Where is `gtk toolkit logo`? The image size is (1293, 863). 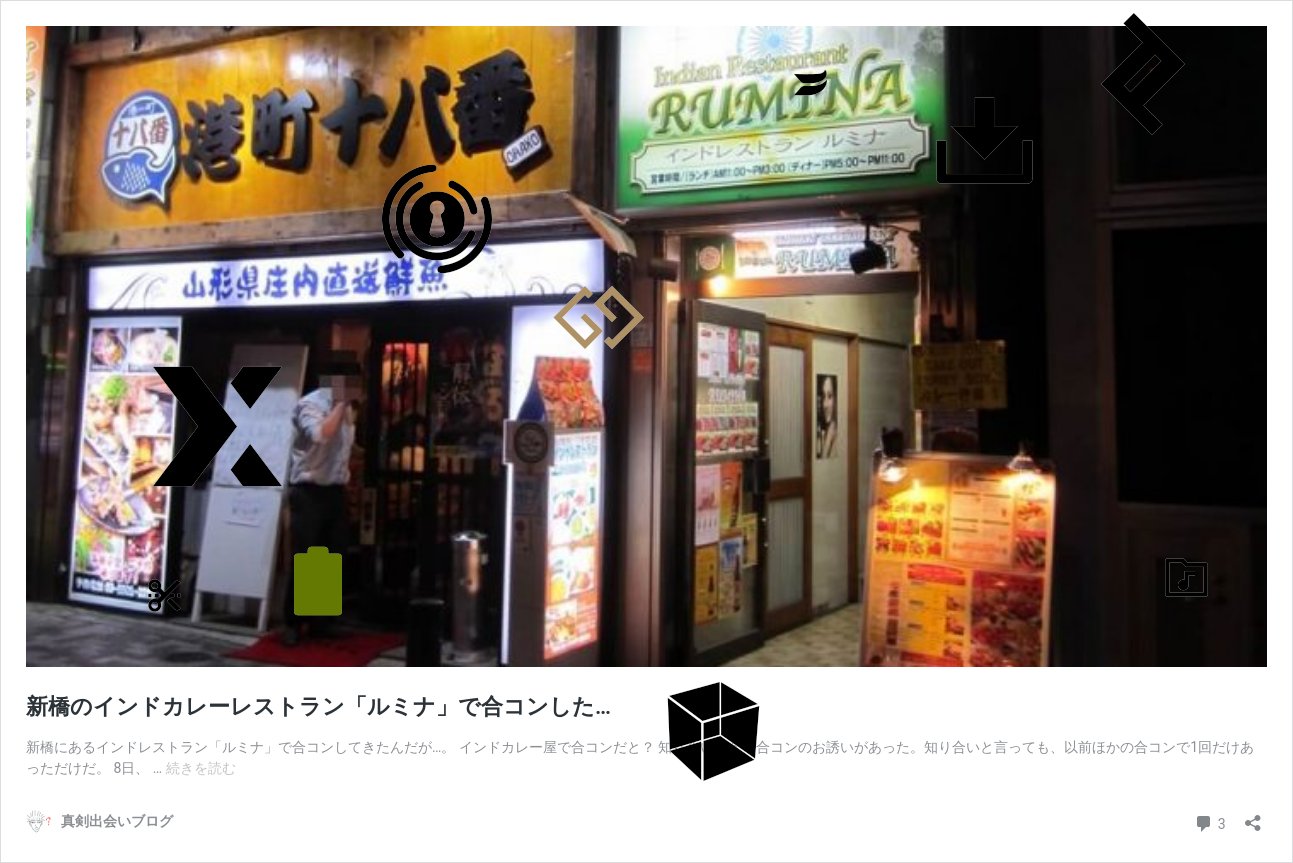 gtk toolkit logo is located at coordinates (713, 731).